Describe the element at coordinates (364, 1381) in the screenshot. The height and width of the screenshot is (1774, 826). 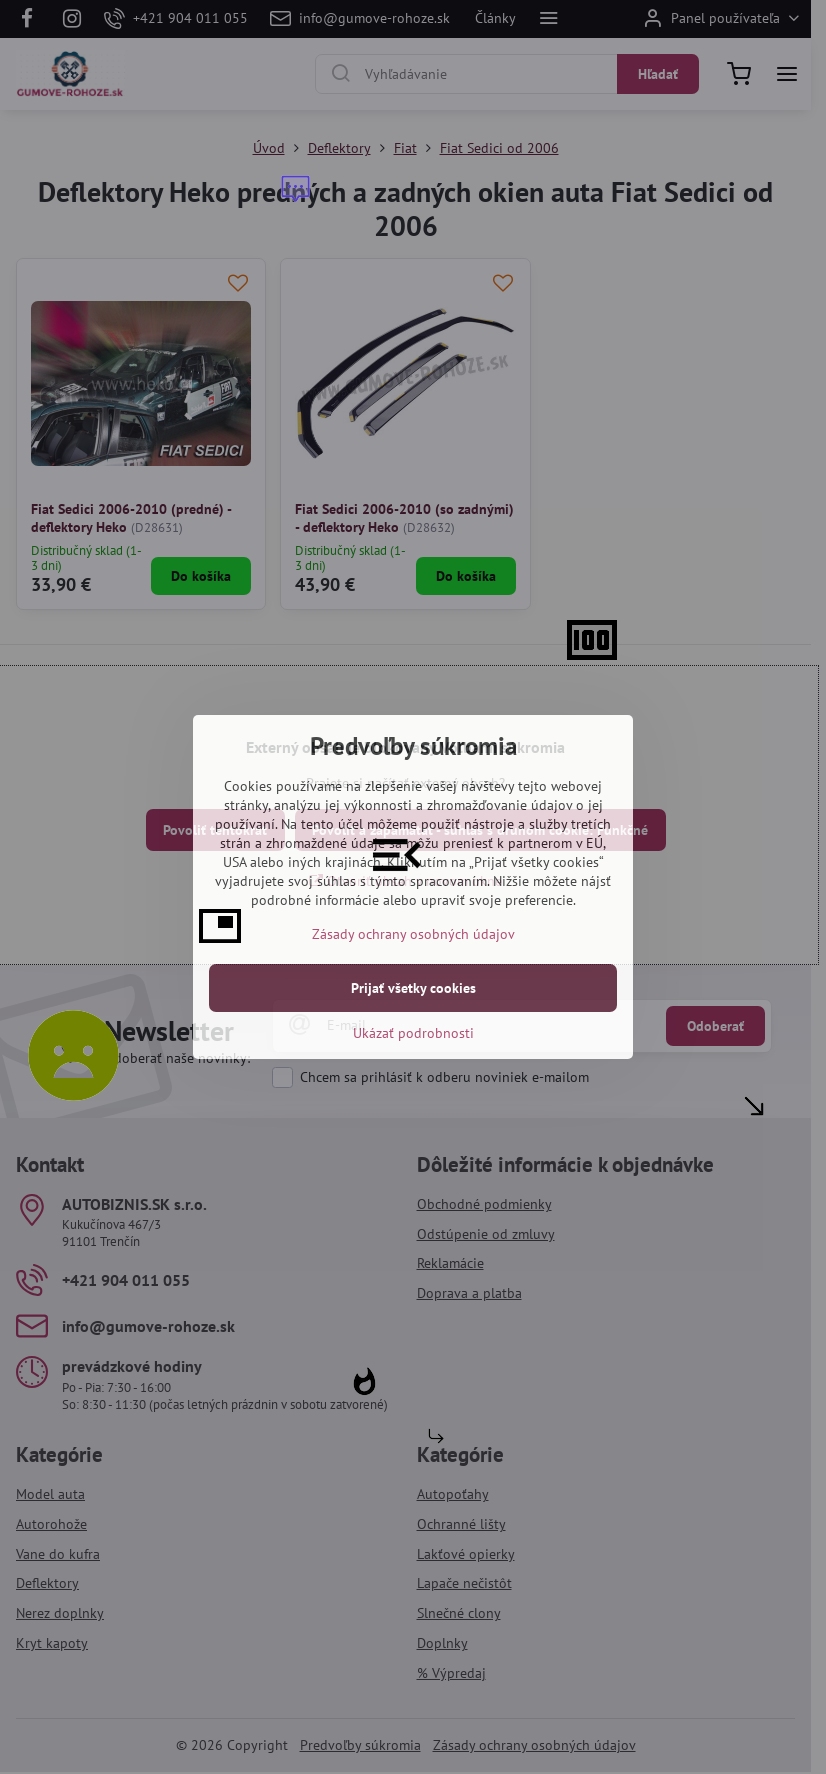
I see `view trending or popular content` at that location.